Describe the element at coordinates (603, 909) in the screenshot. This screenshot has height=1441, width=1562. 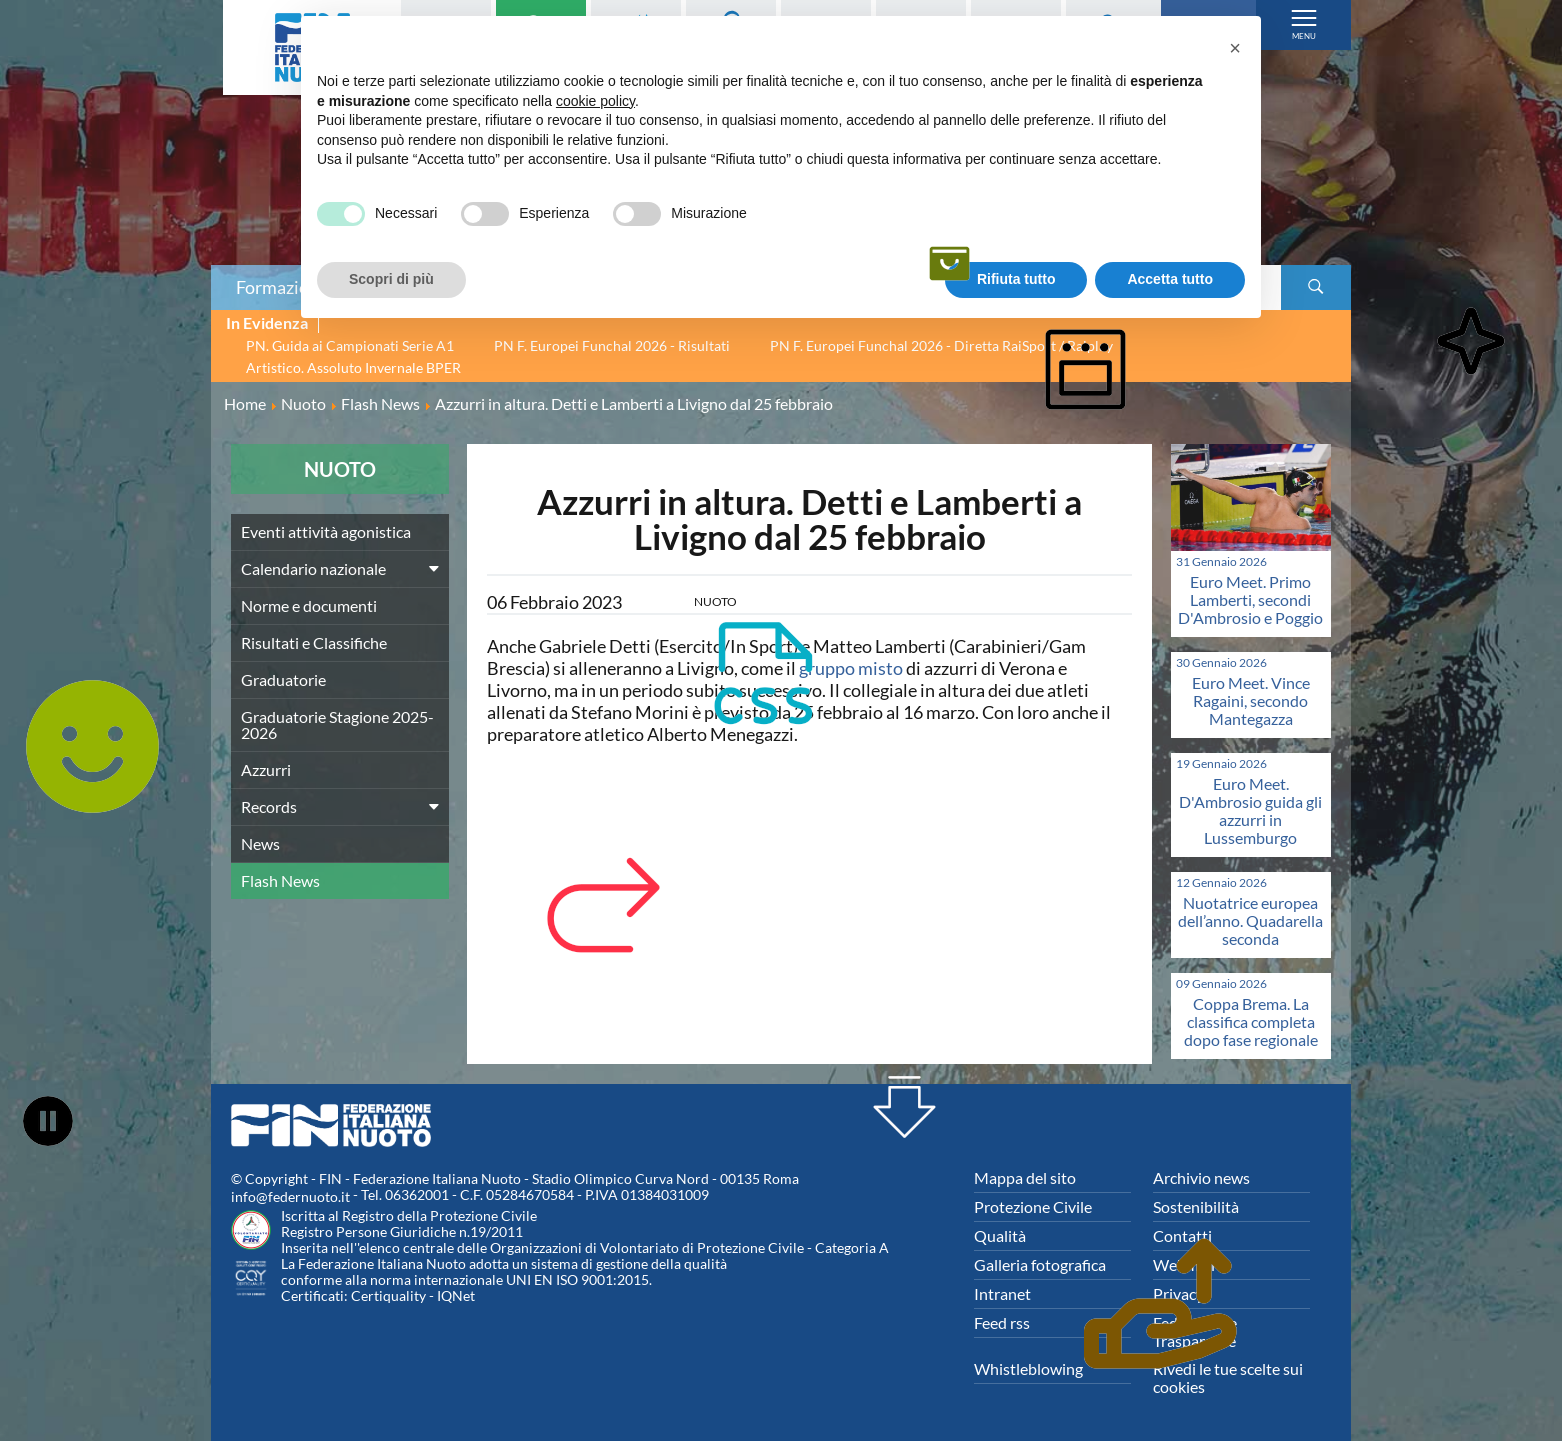
I see `redo or repeat the last action` at that location.